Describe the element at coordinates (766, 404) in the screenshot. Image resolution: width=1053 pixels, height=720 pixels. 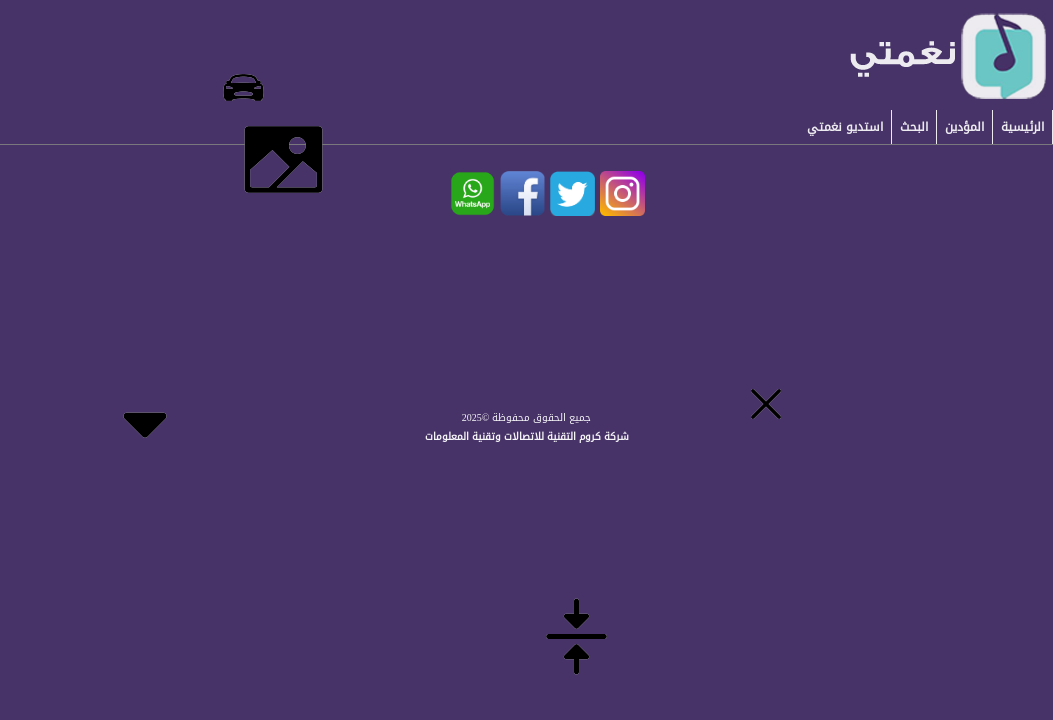
I see `close the current window or dialog` at that location.